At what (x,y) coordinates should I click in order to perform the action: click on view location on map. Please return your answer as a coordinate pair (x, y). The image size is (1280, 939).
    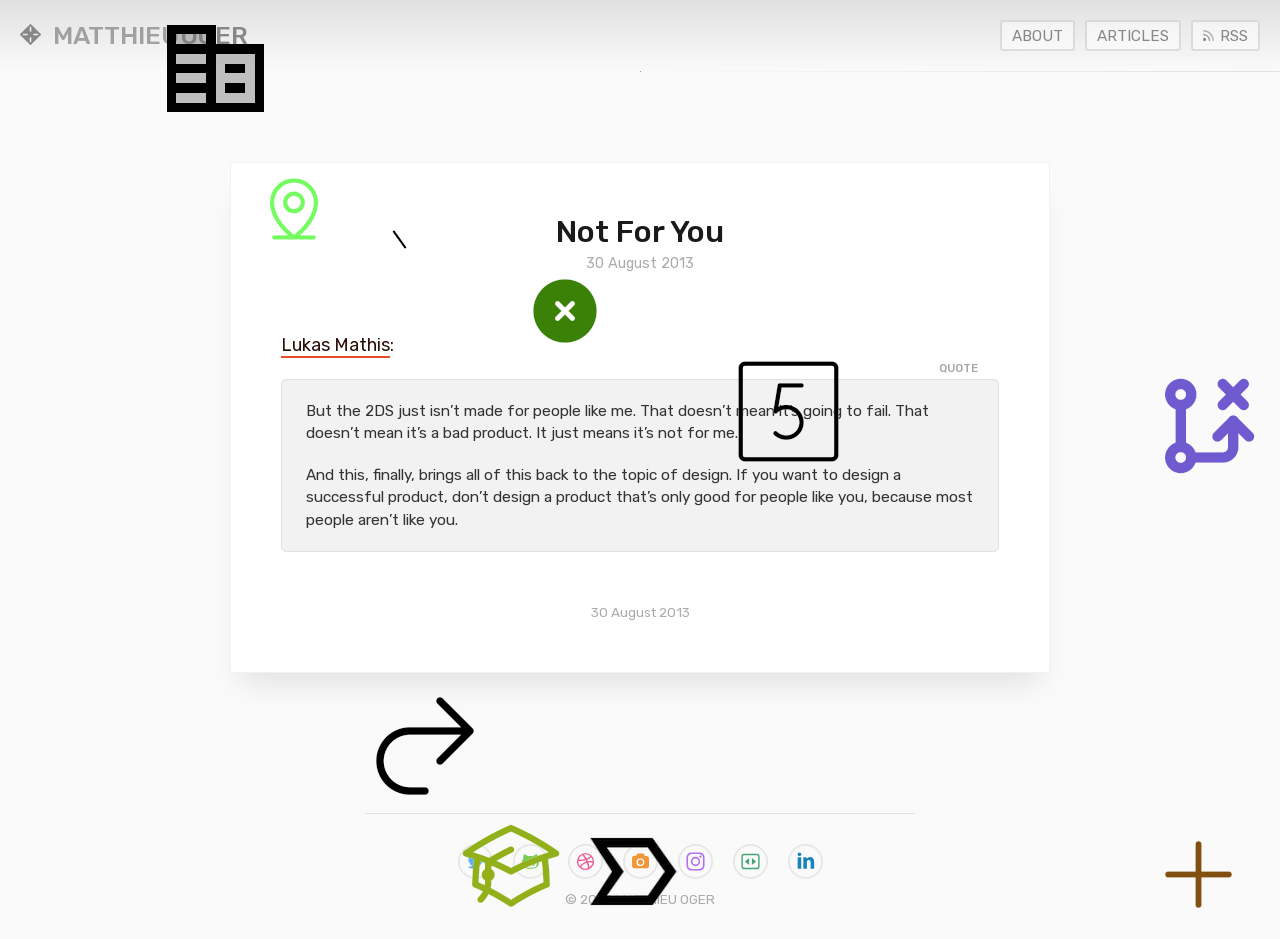
    Looking at the image, I should click on (294, 209).